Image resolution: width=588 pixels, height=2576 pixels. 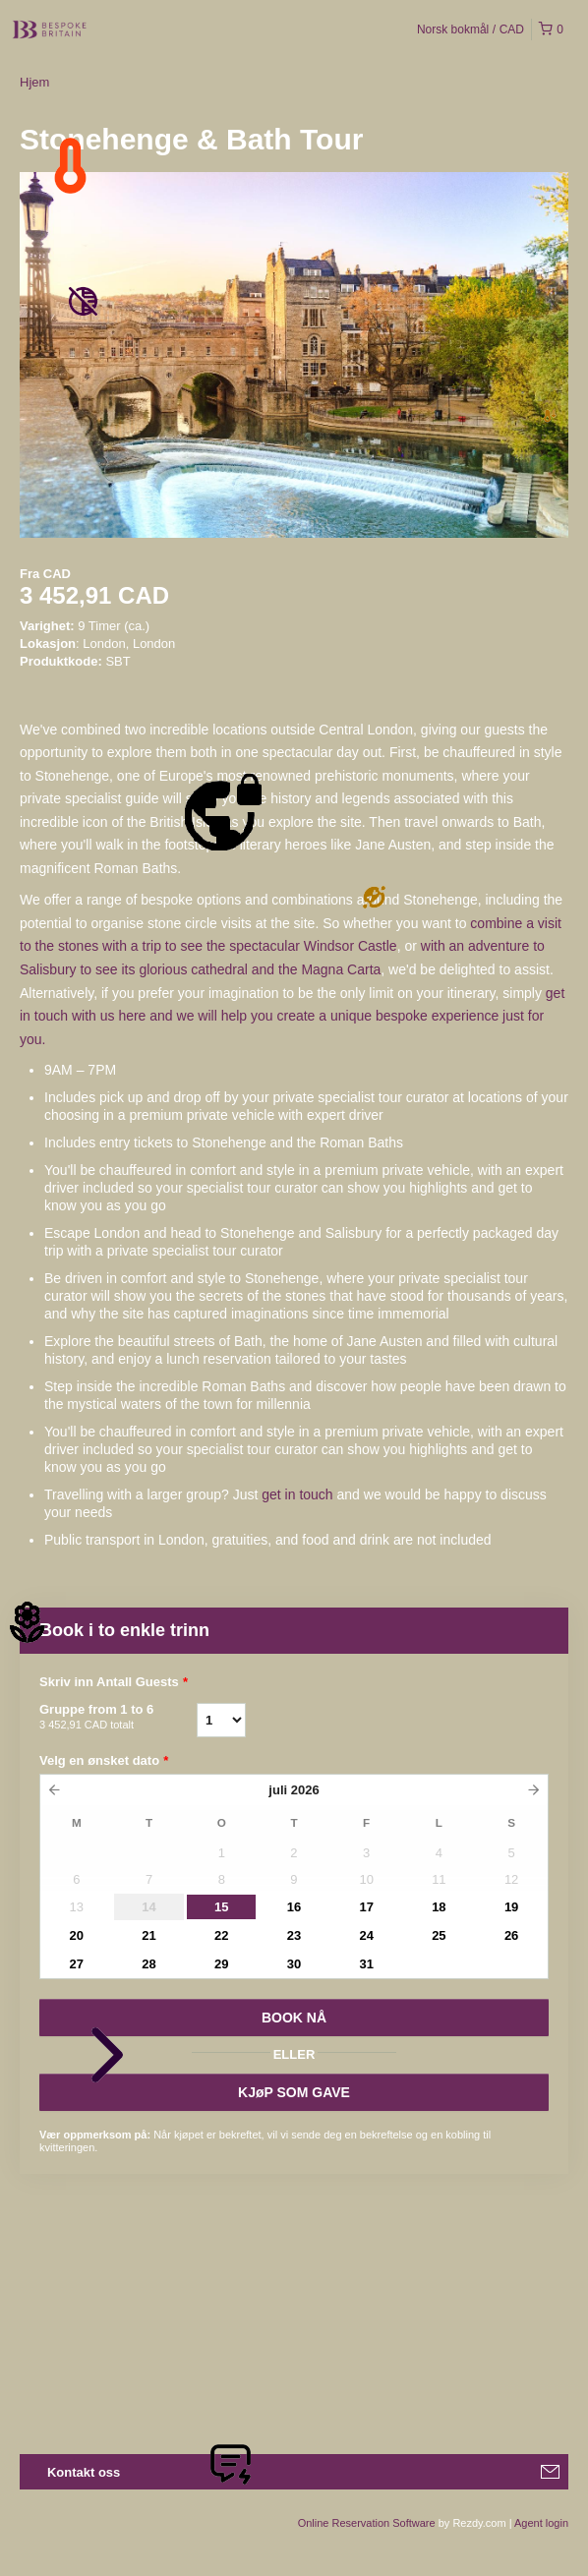 What do you see at coordinates (70, 165) in the screenshot?
I see `indicates high temperature or maximum heat level` at bounding box center [70, 165].